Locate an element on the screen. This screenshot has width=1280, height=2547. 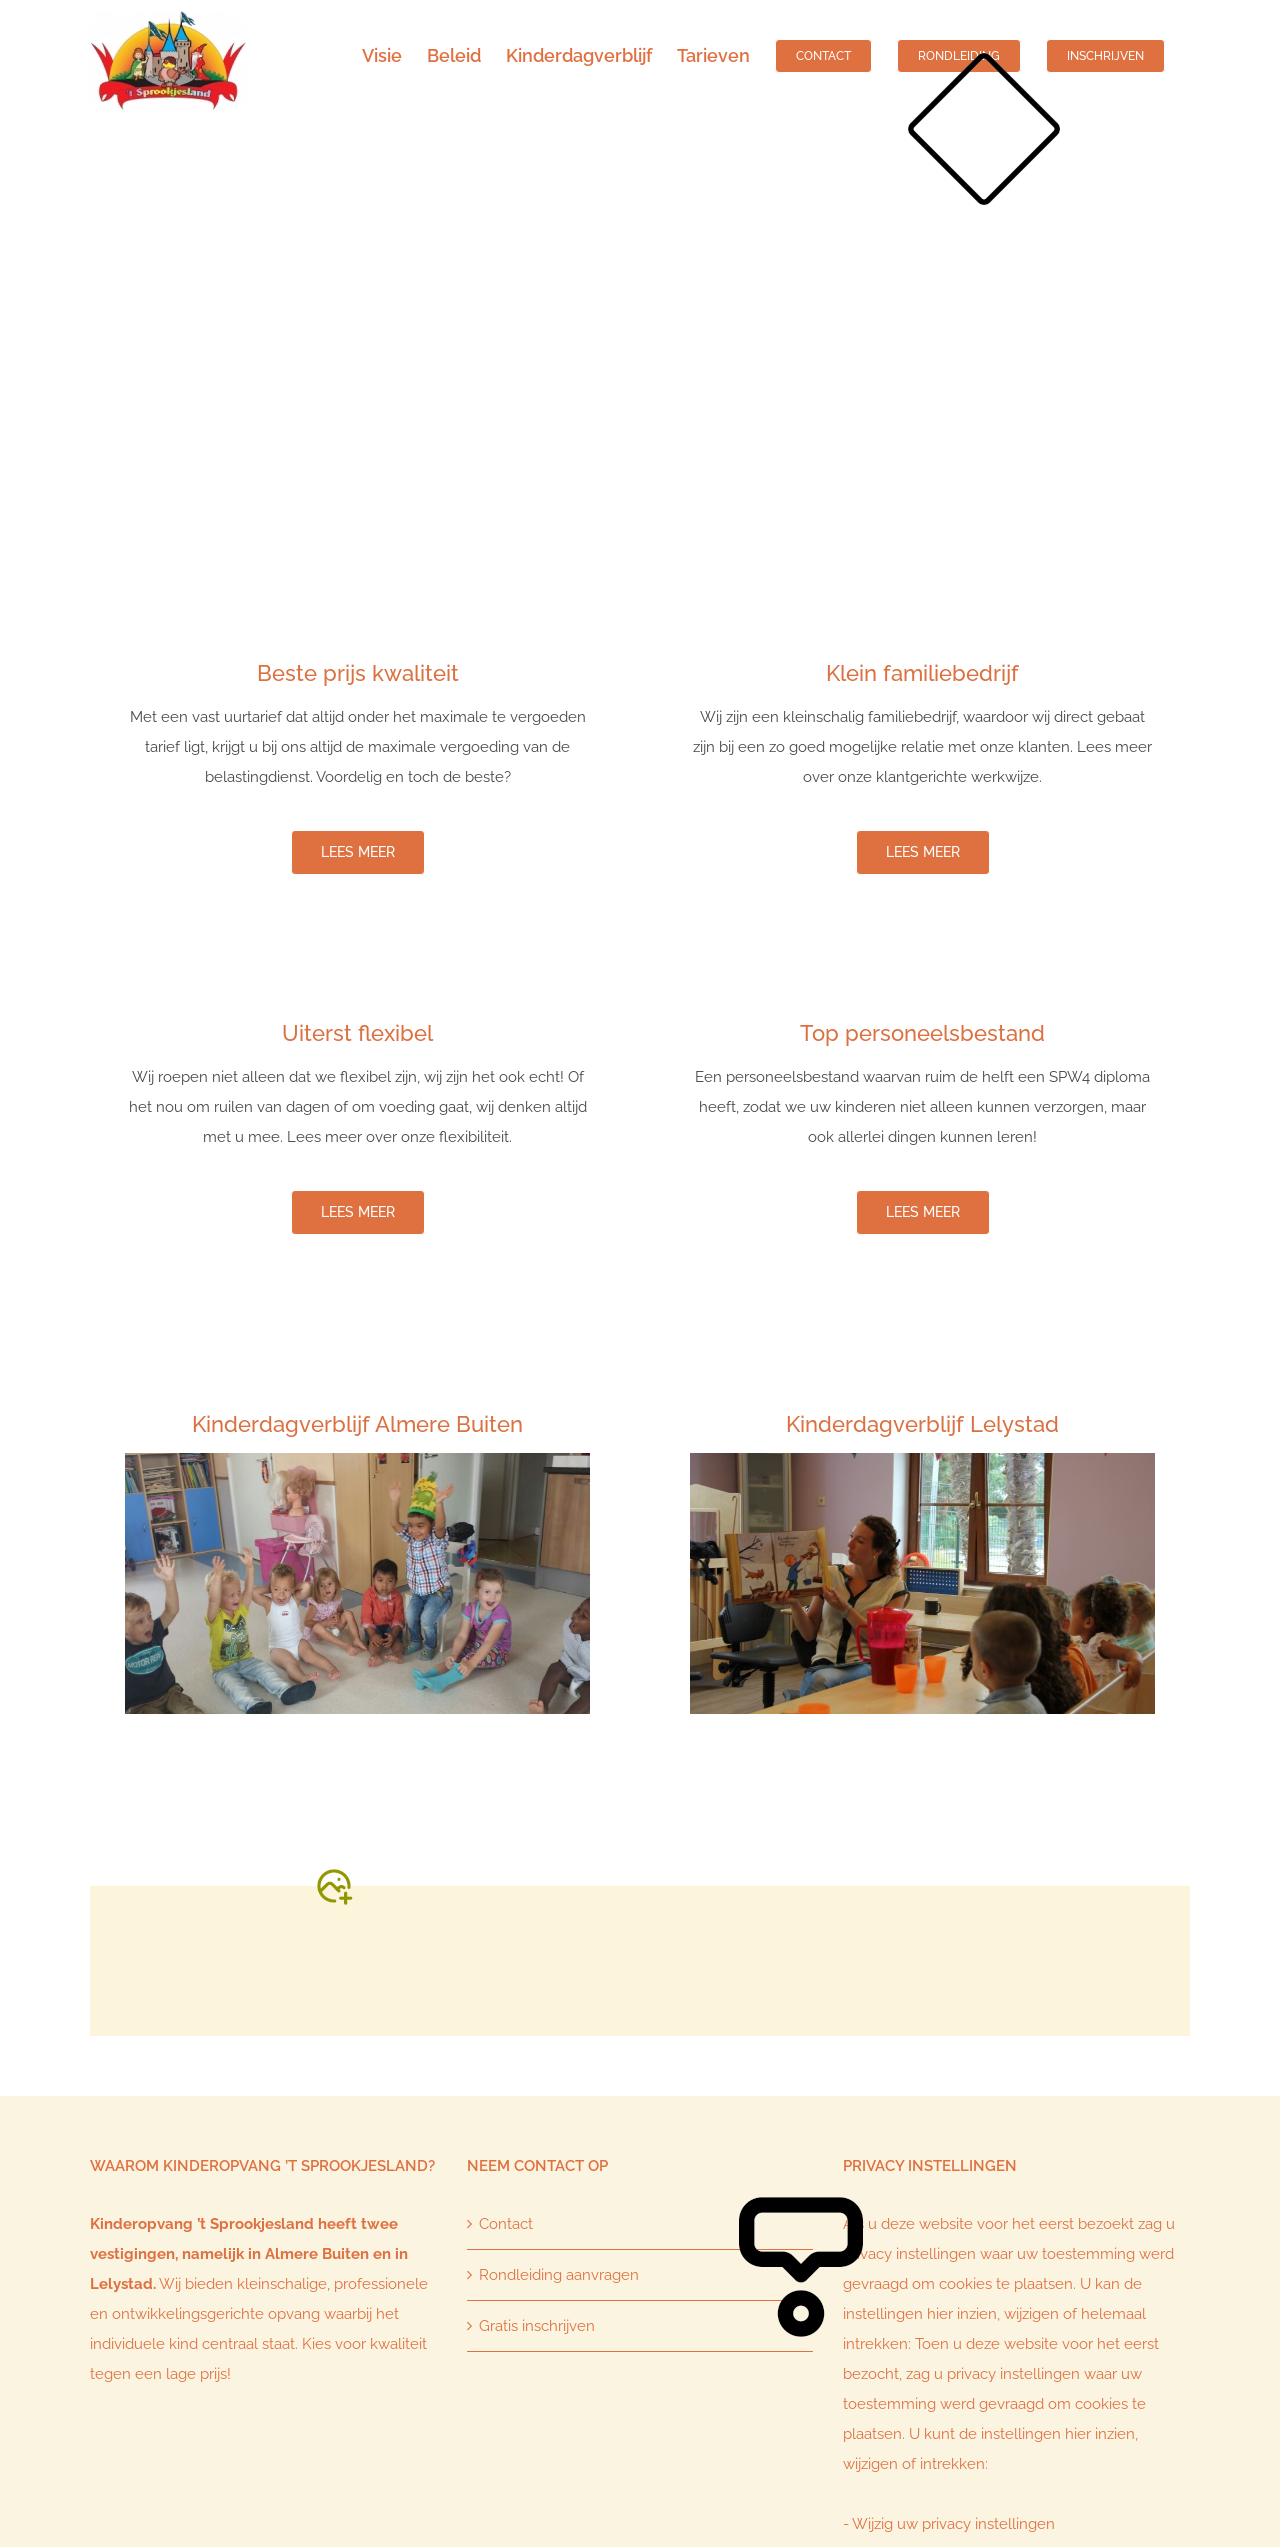
indicates premium or exclusive content is located at coordinates (984, 129).